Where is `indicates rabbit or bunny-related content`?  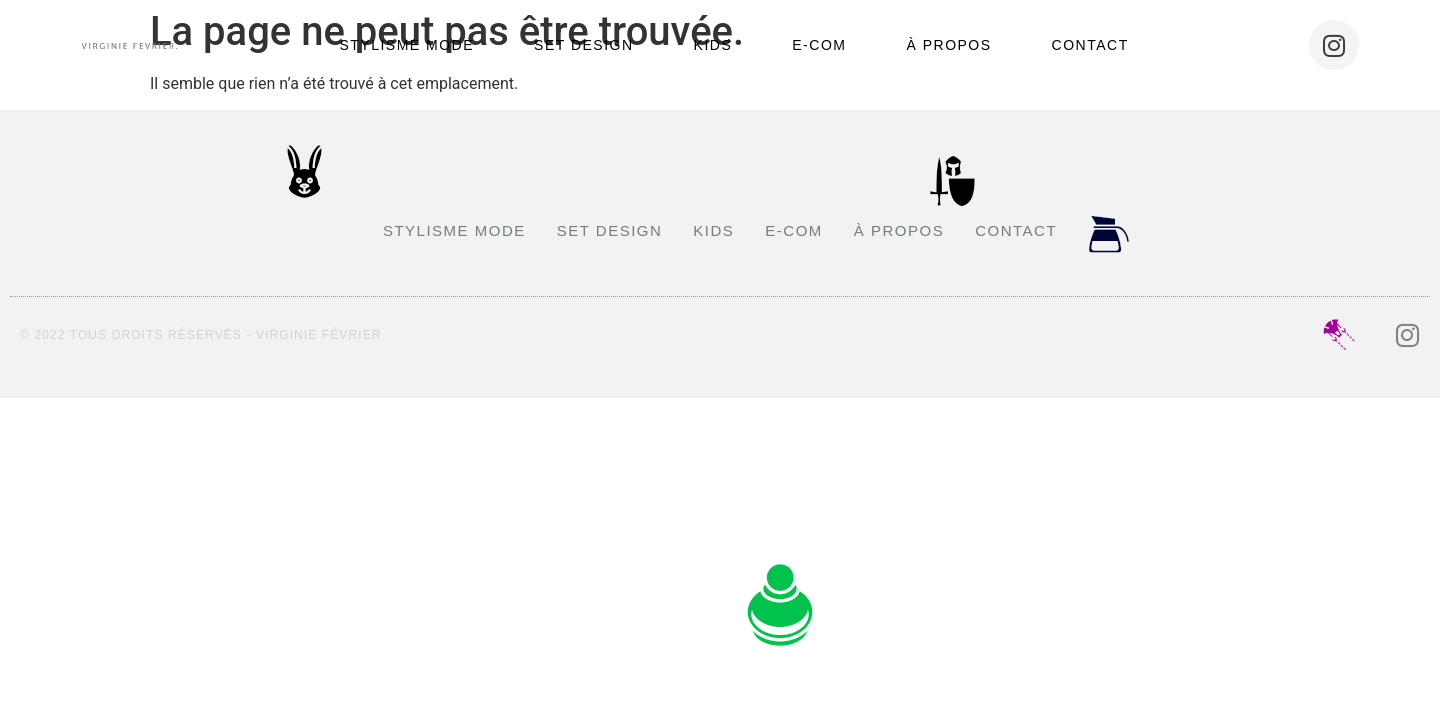 indicates rabbit or bunny-related content is located at coordinates (304, 171).